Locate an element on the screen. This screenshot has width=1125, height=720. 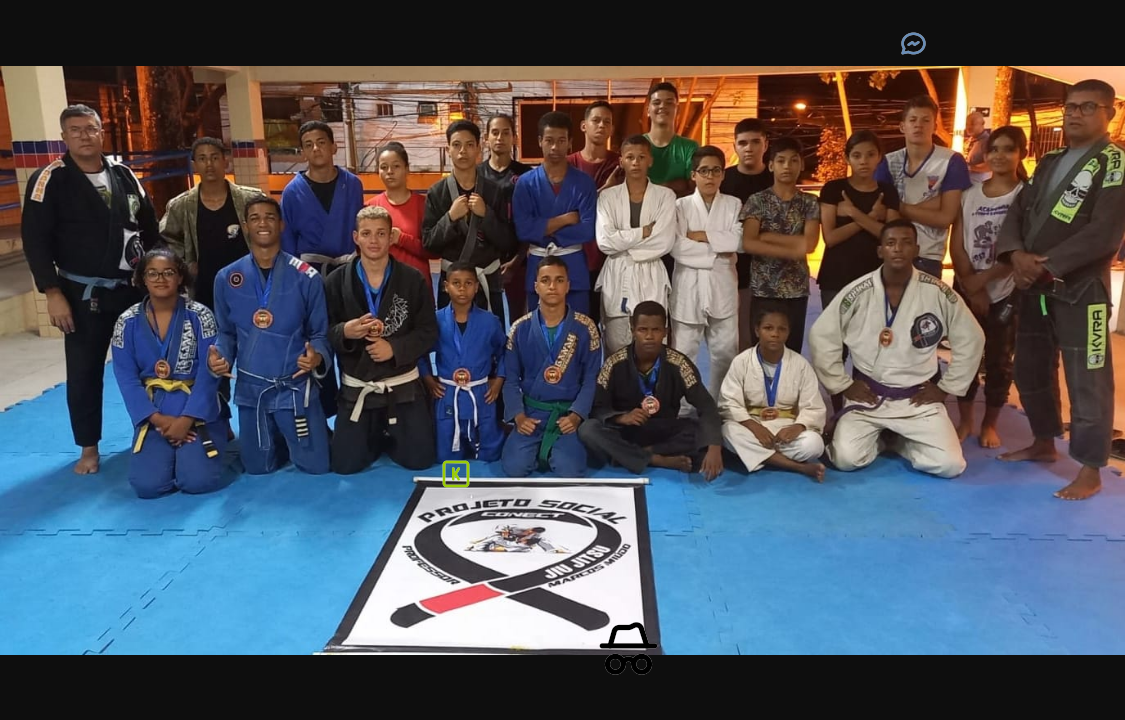
open Facebook Messenger is located at coordinates (913, 43).